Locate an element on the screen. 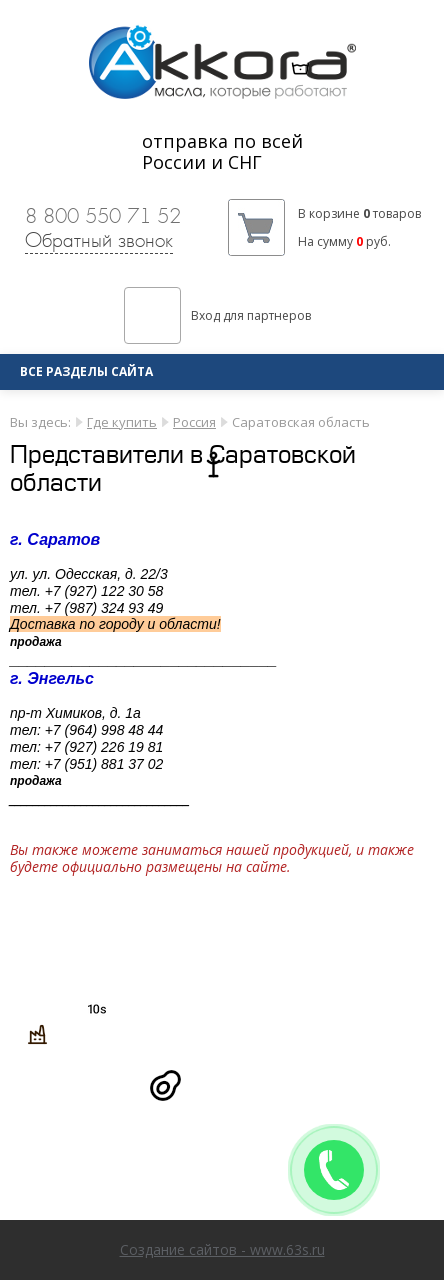 The height and width of the screenshot is (1280, 444). select avocado as a food preference or ingredient is located at coordinates (165, 1085).